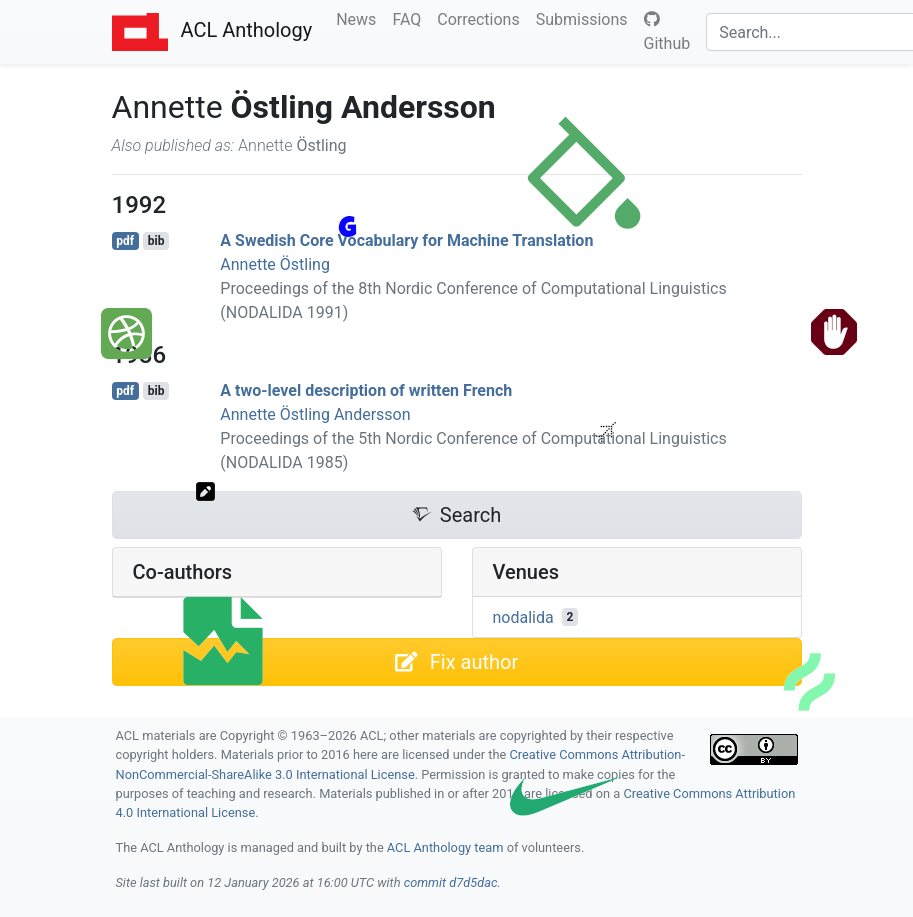 The width and height of the screenshot is (913, 917). I want to click on edit or modify content, so click(205, 491).